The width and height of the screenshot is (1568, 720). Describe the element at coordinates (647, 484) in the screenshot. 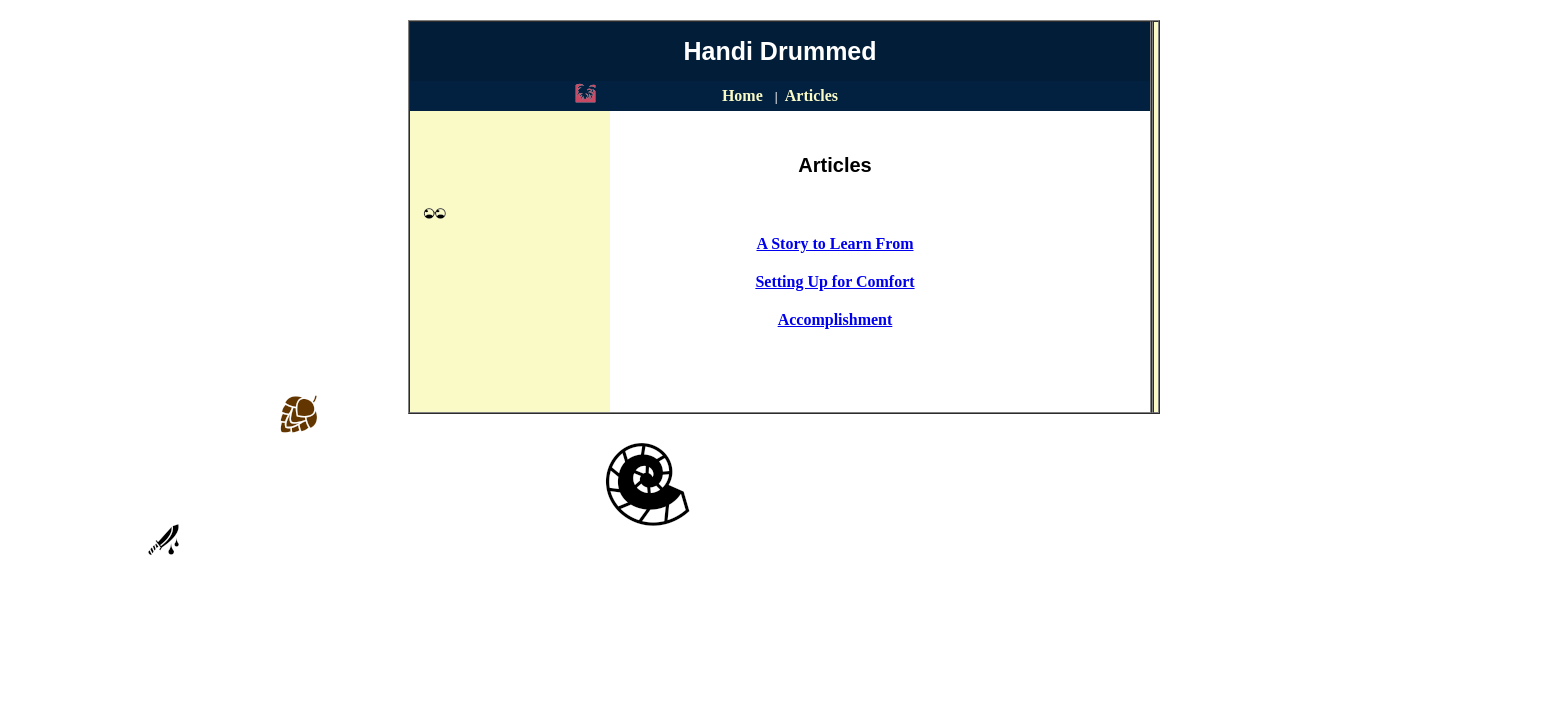

I see `view fossil collection or paleontology items` at that location.